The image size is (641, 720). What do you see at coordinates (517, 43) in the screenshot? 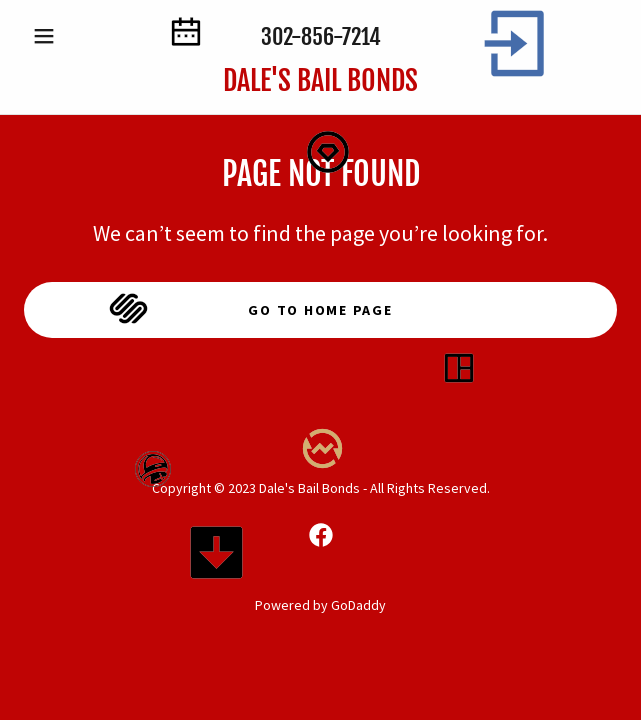
I see `log in to your account` at bounding box center [517, 43].